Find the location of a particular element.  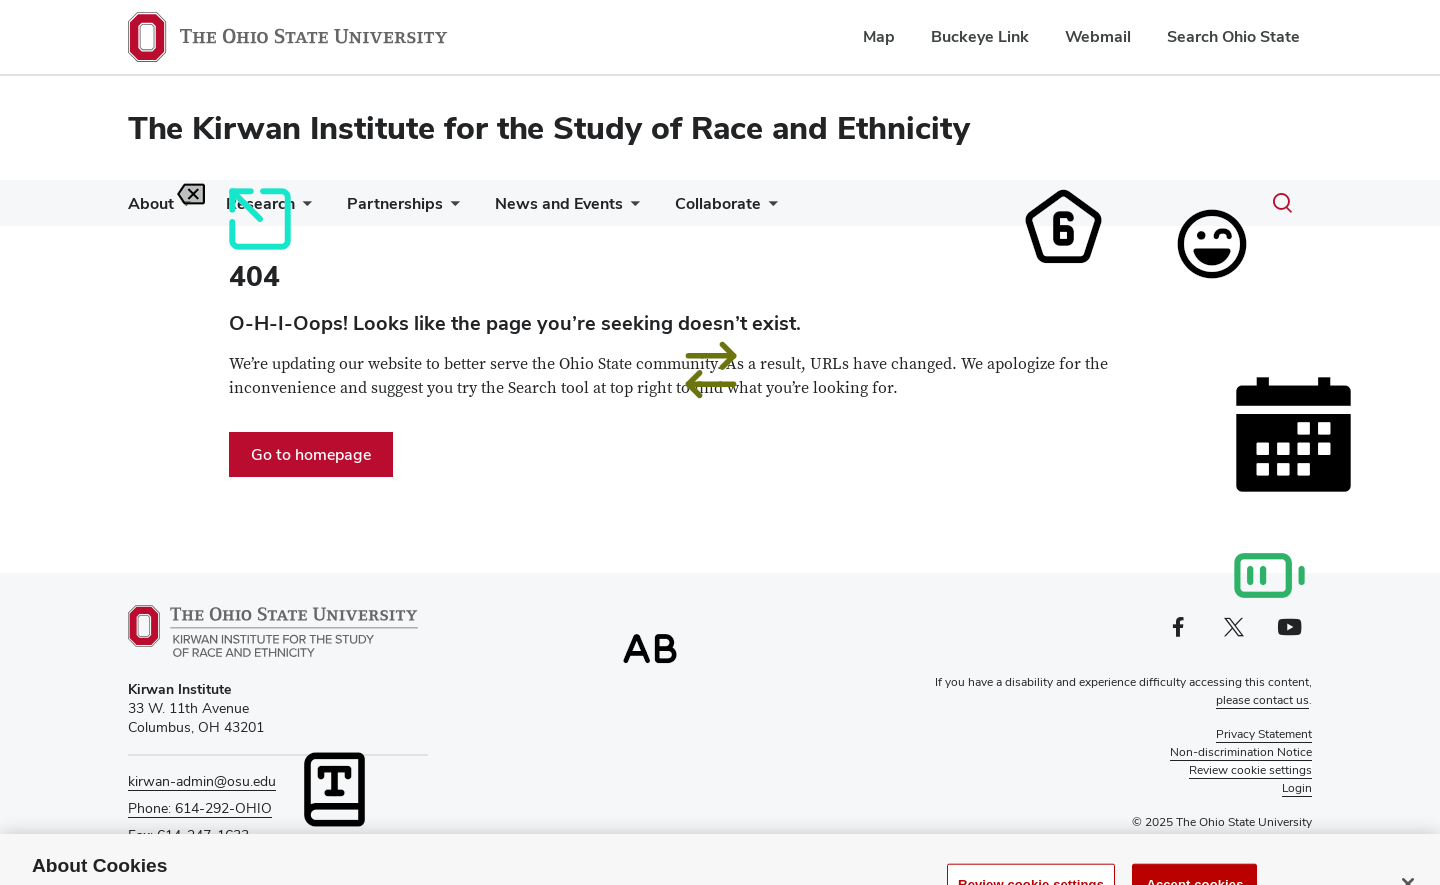

indicates medium battery level is located at coordinates (1269, 575).